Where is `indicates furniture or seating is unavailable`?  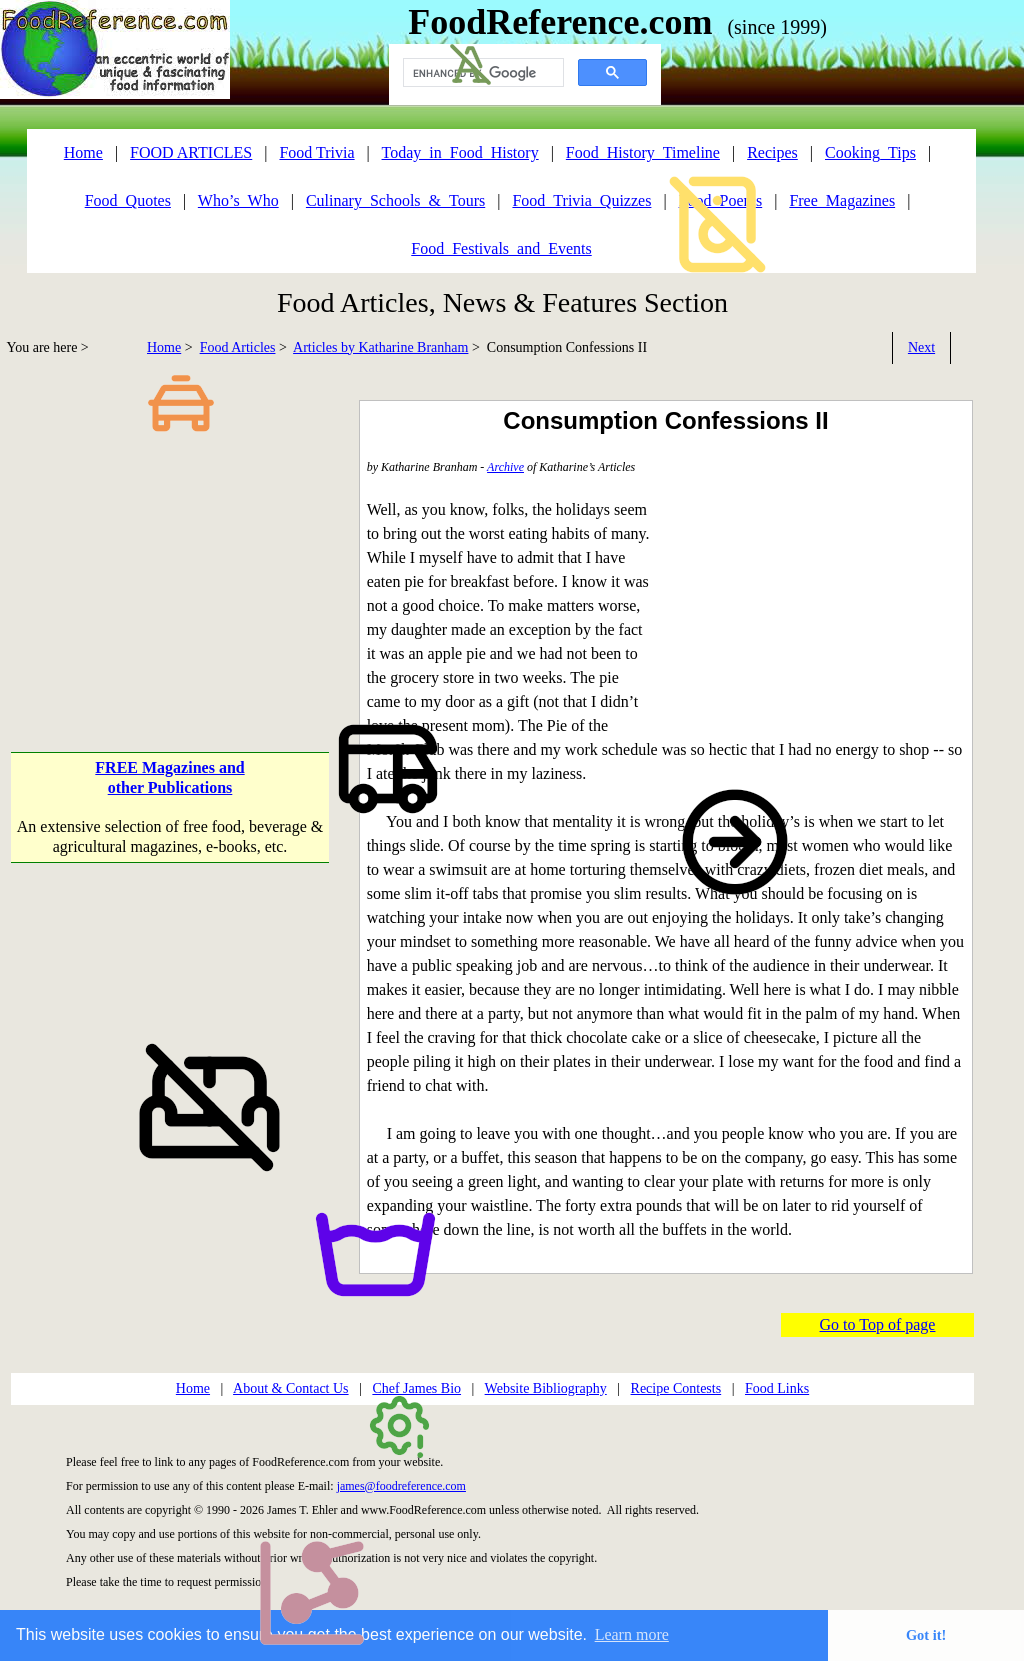 indicates furniture or seating is unavailable is located at coordinates (209, 1107).